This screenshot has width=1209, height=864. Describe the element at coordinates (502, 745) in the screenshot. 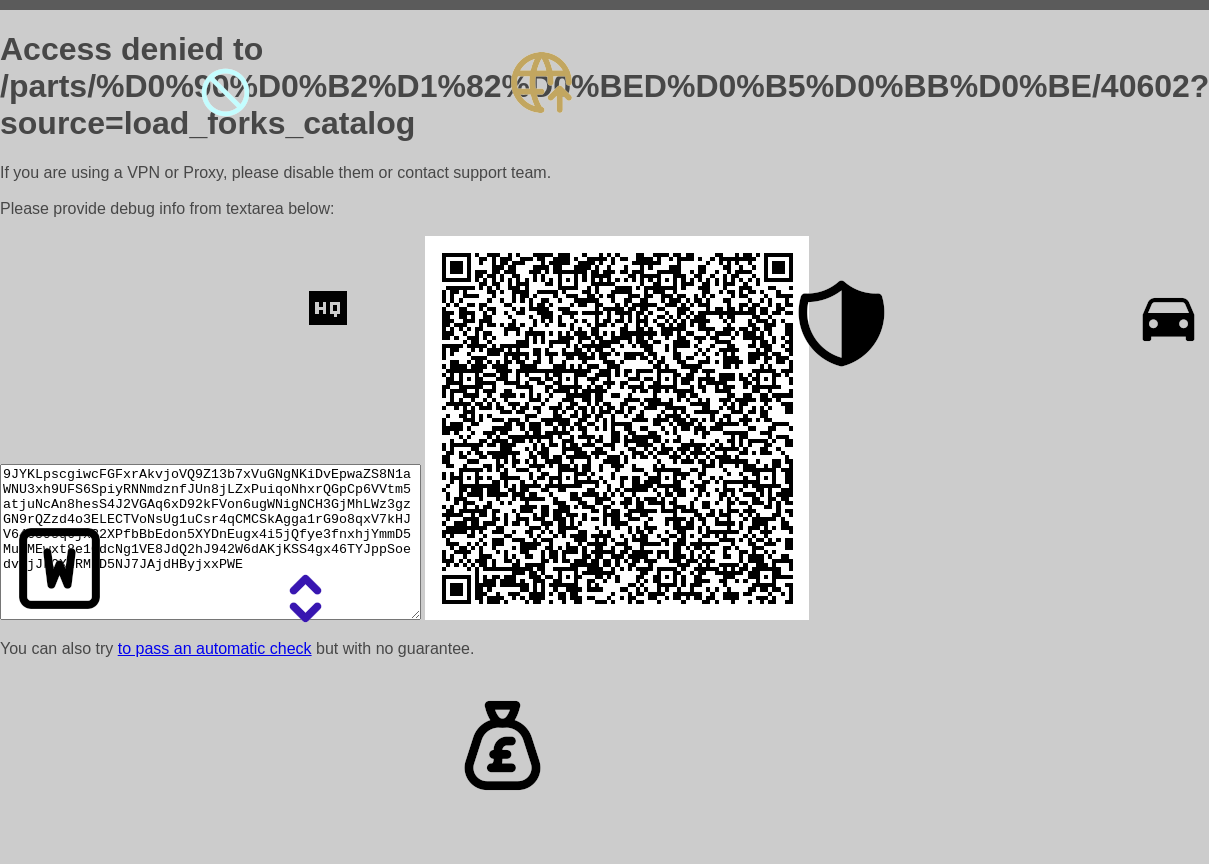

I see `view tax payment in pounds` at that location.